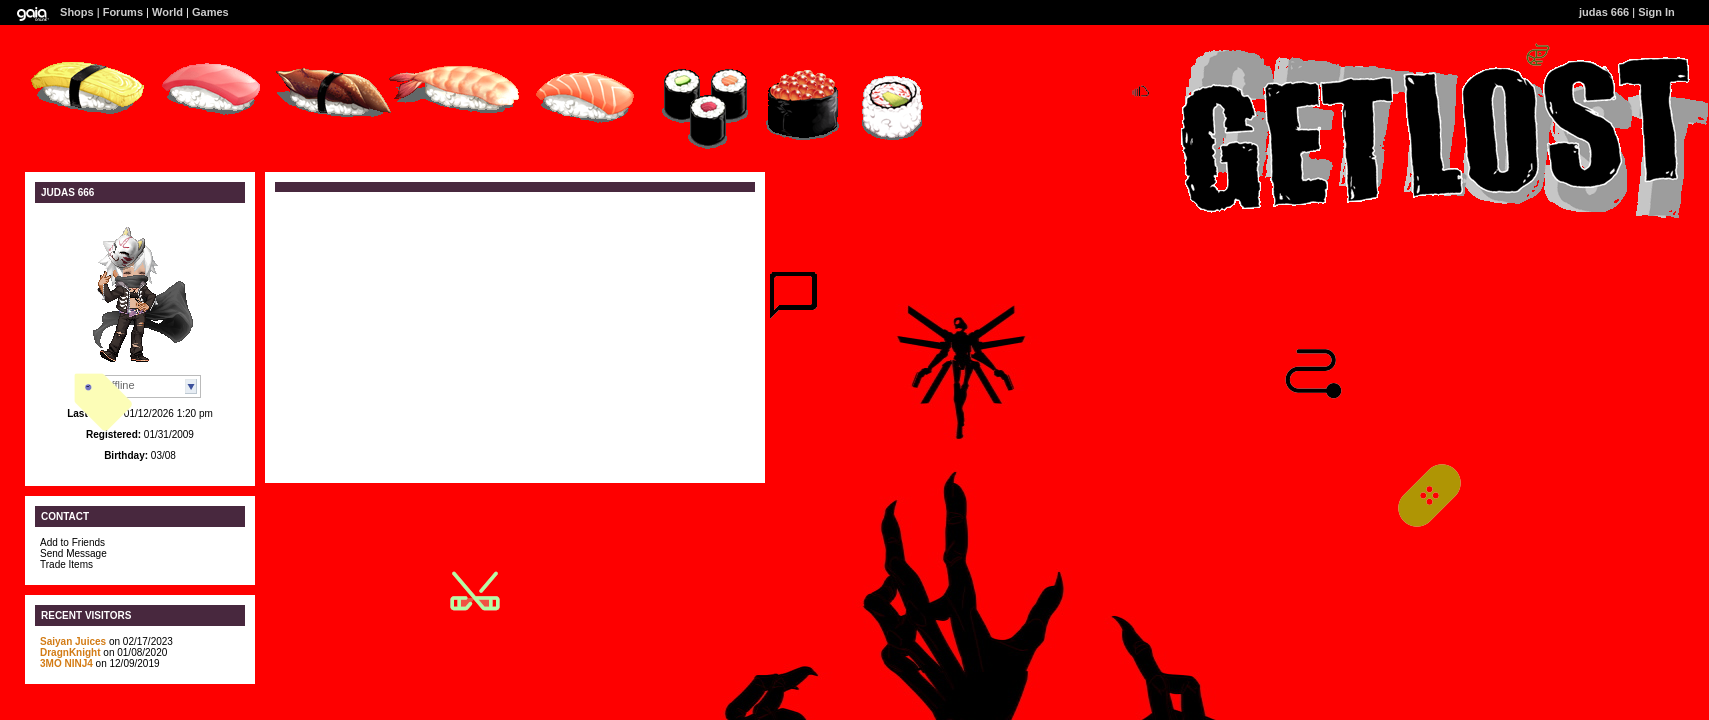 The height and width of the screenshot is (720, 1709). I want to click on view or edit a route path, so click(1314, 371).